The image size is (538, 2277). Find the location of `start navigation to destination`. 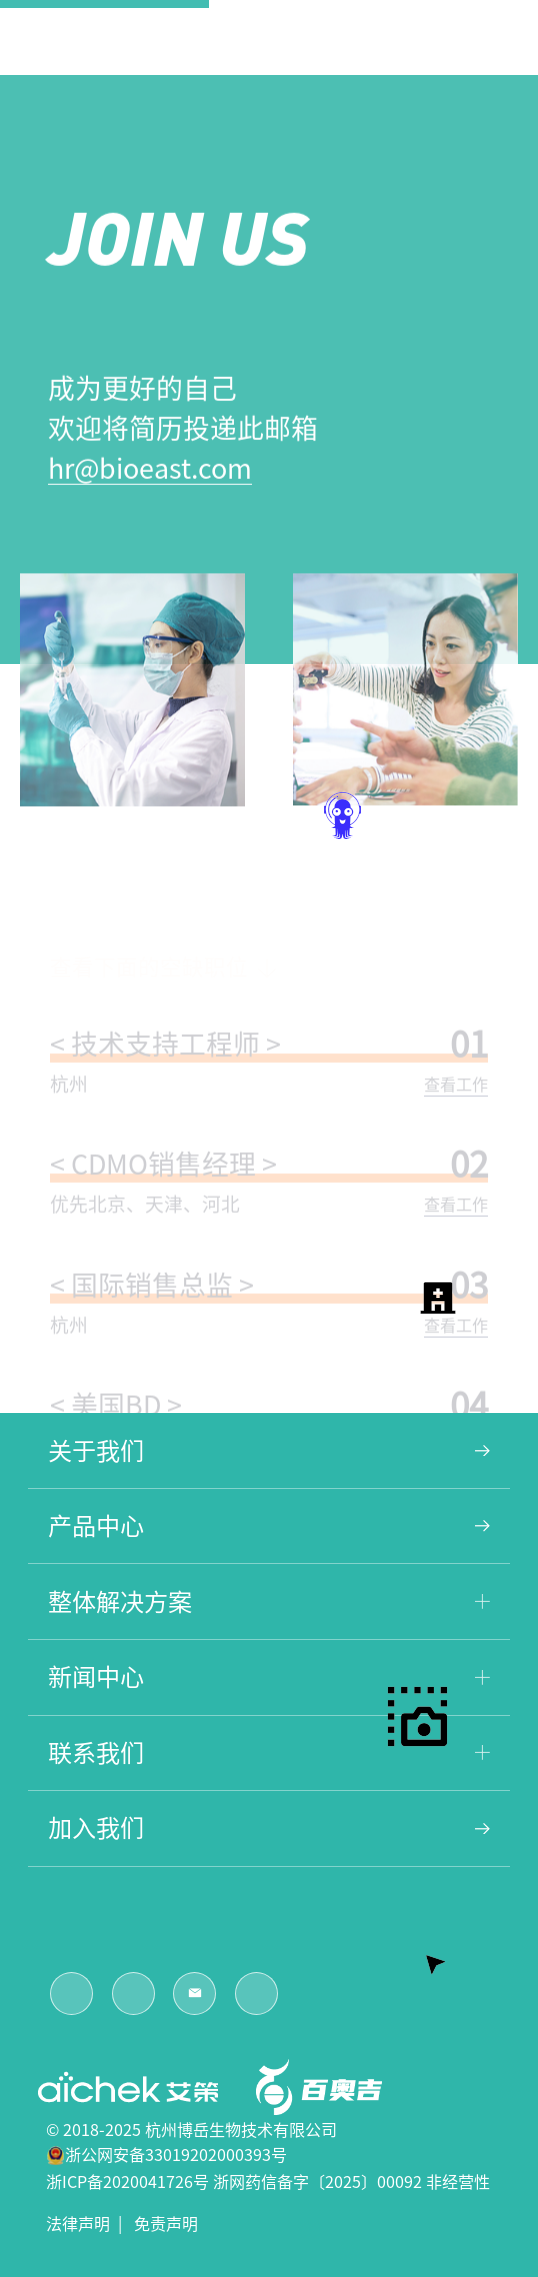

start navigation to destination is located at coordinates (435, 1964).